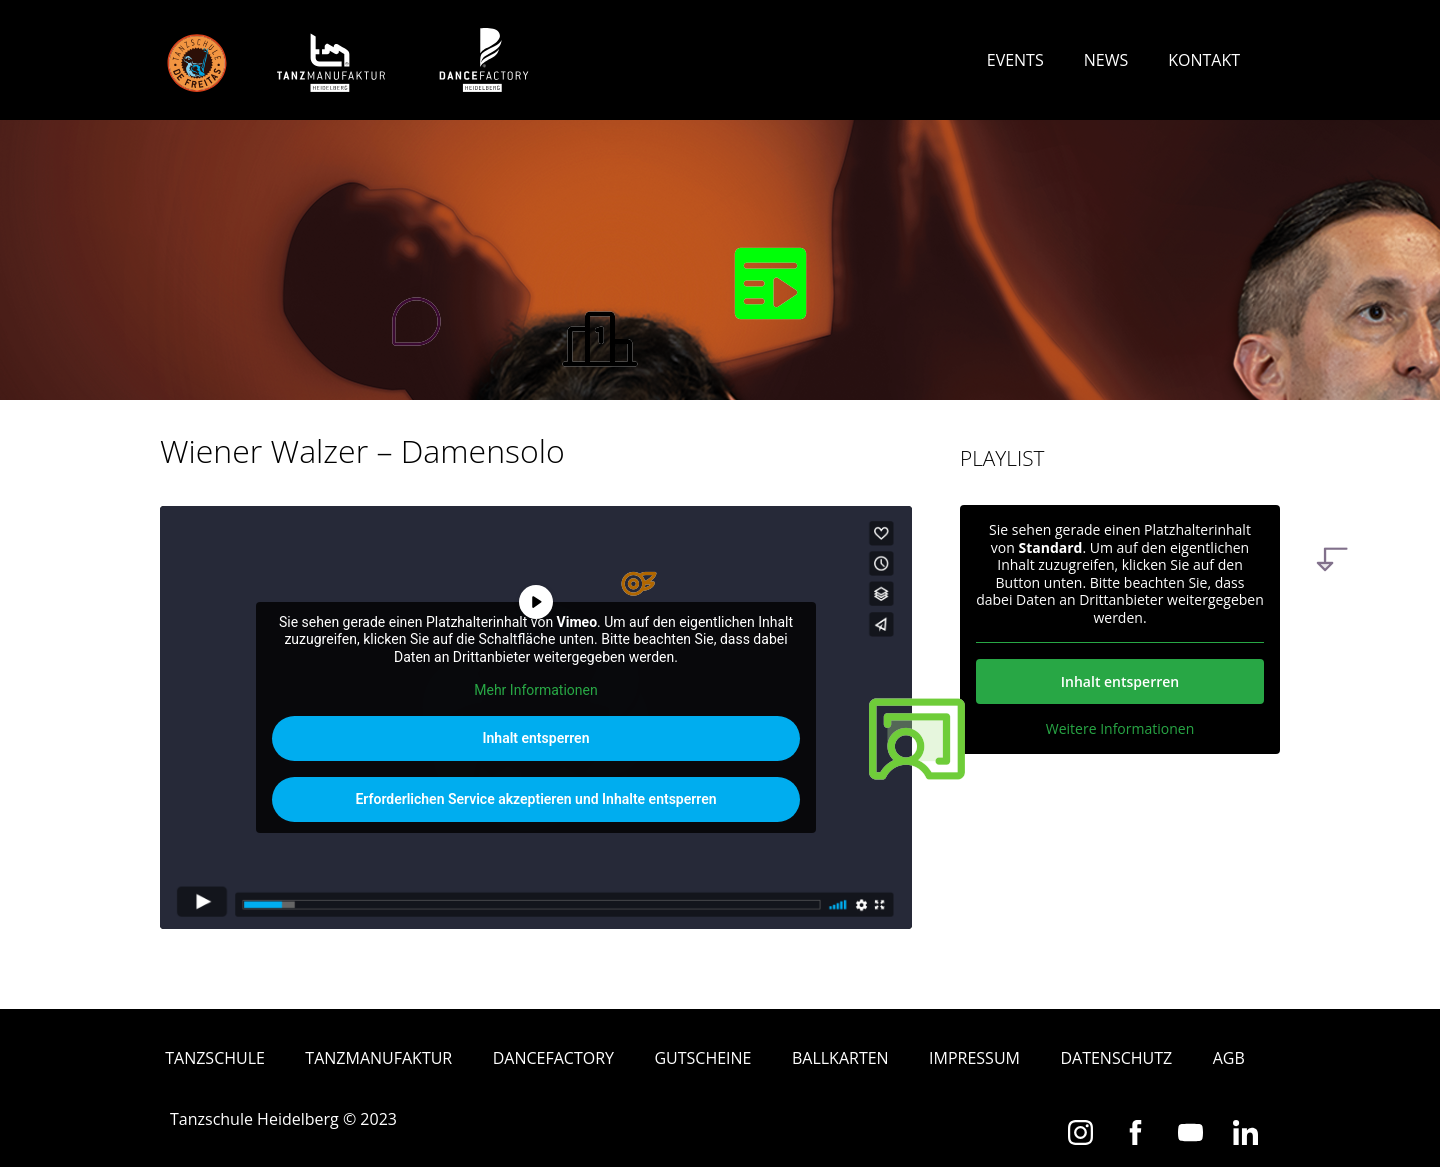  Describe the element at coordinates (770, 283) in the screenshot. I see `view media queue or playlist` at that location.